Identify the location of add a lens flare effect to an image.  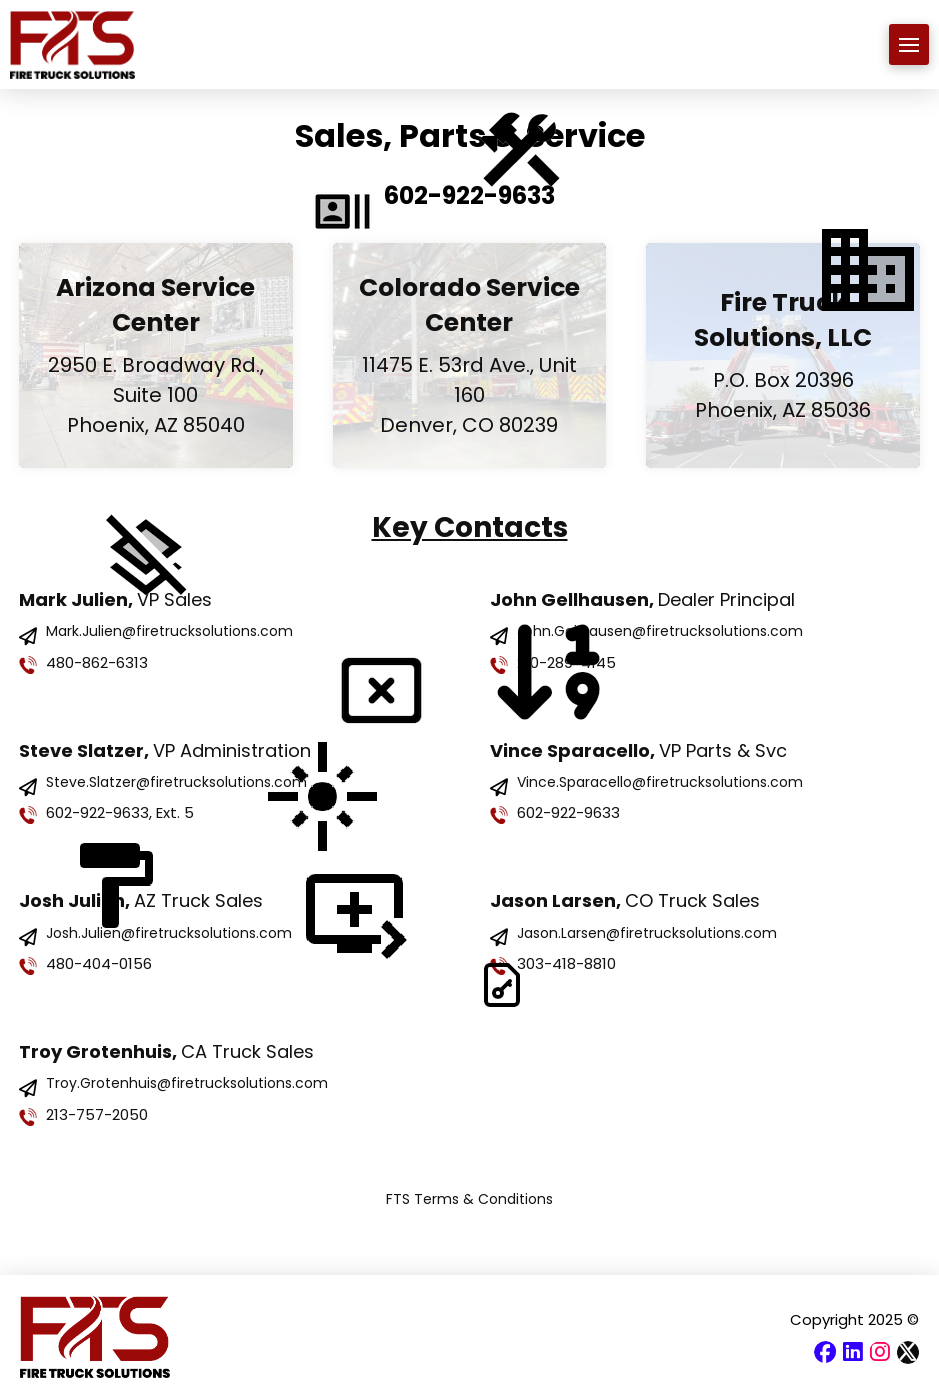
(322, 796).